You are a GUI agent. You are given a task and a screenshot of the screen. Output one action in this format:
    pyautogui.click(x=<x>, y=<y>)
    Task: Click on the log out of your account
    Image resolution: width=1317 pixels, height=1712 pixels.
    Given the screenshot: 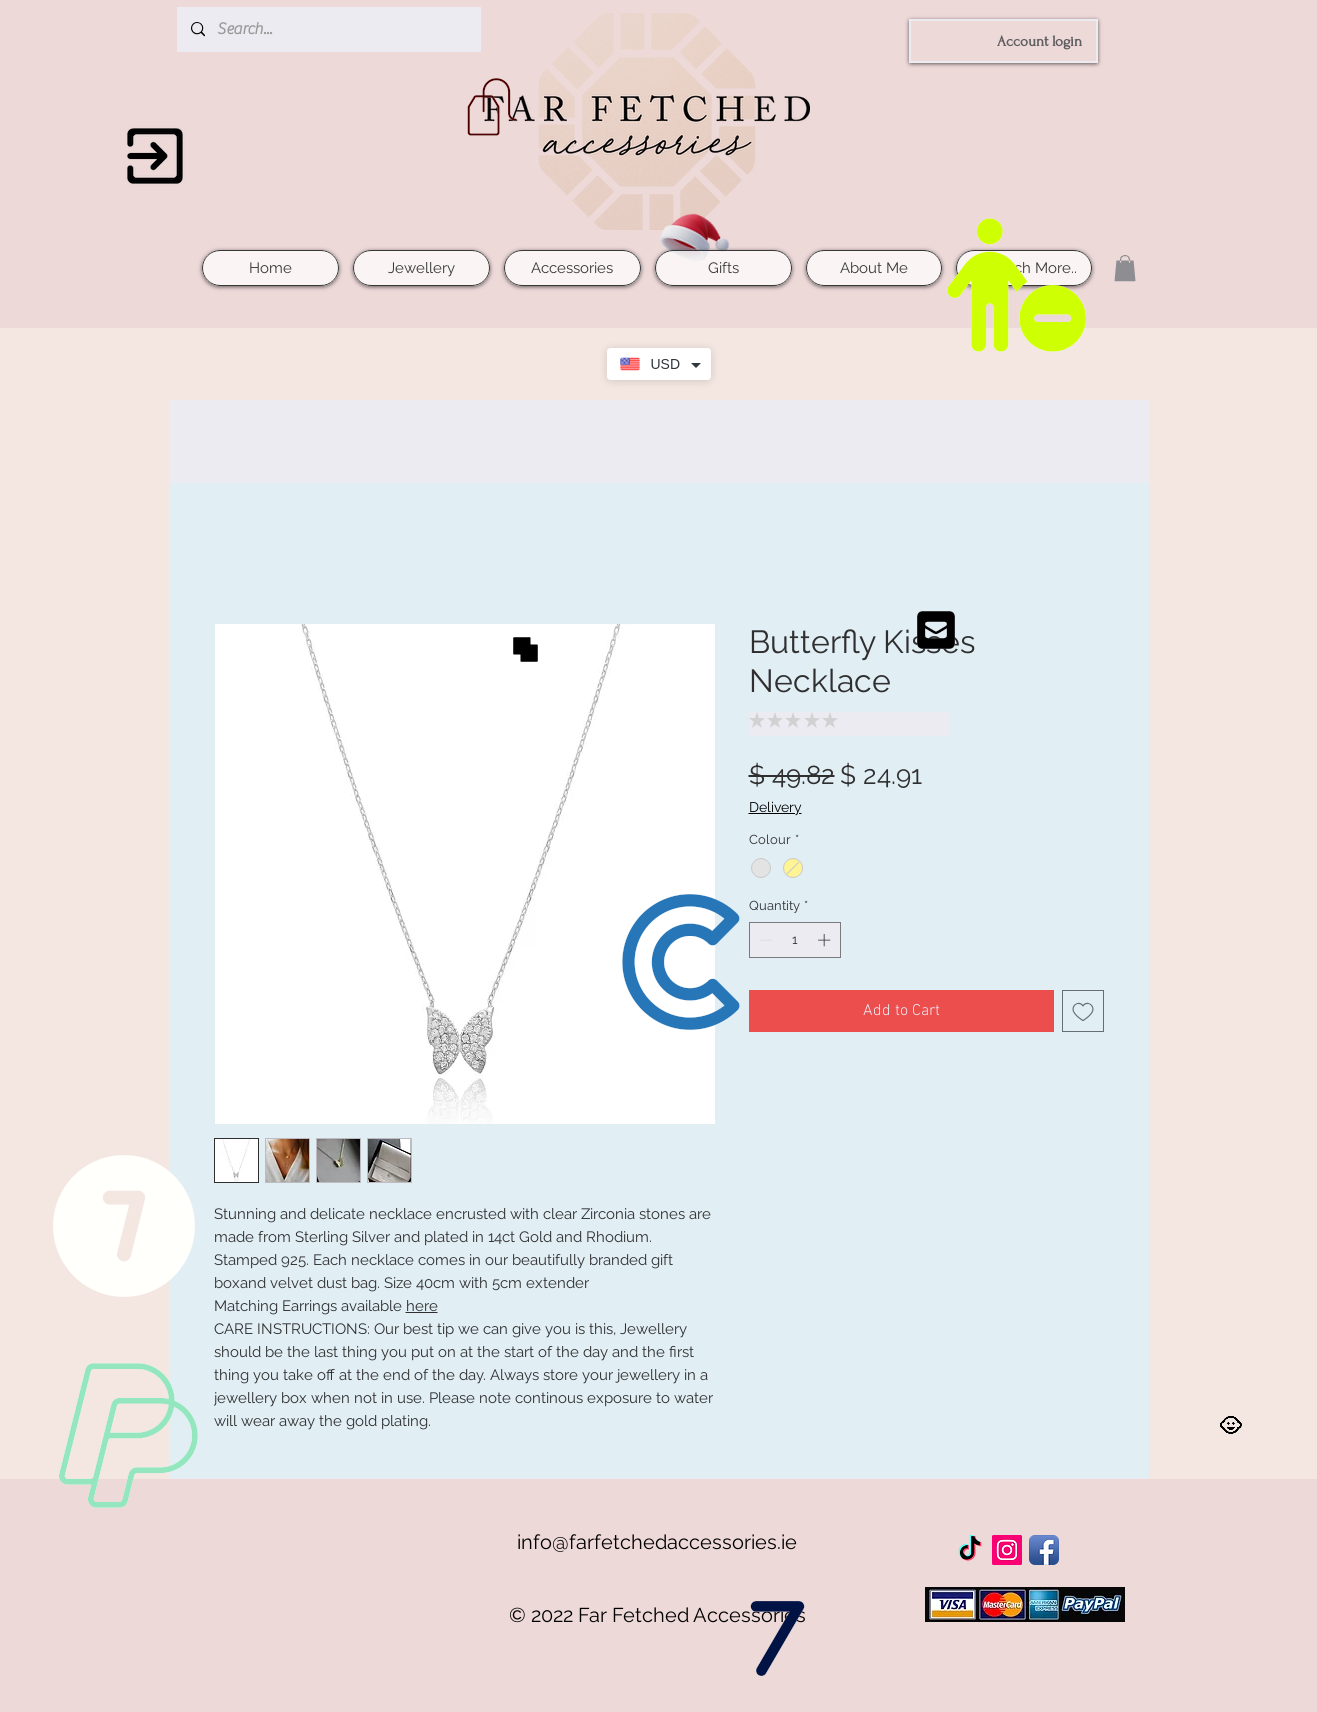 What is the action you would take?
    pyautogui.click(x=155, y=156)
    